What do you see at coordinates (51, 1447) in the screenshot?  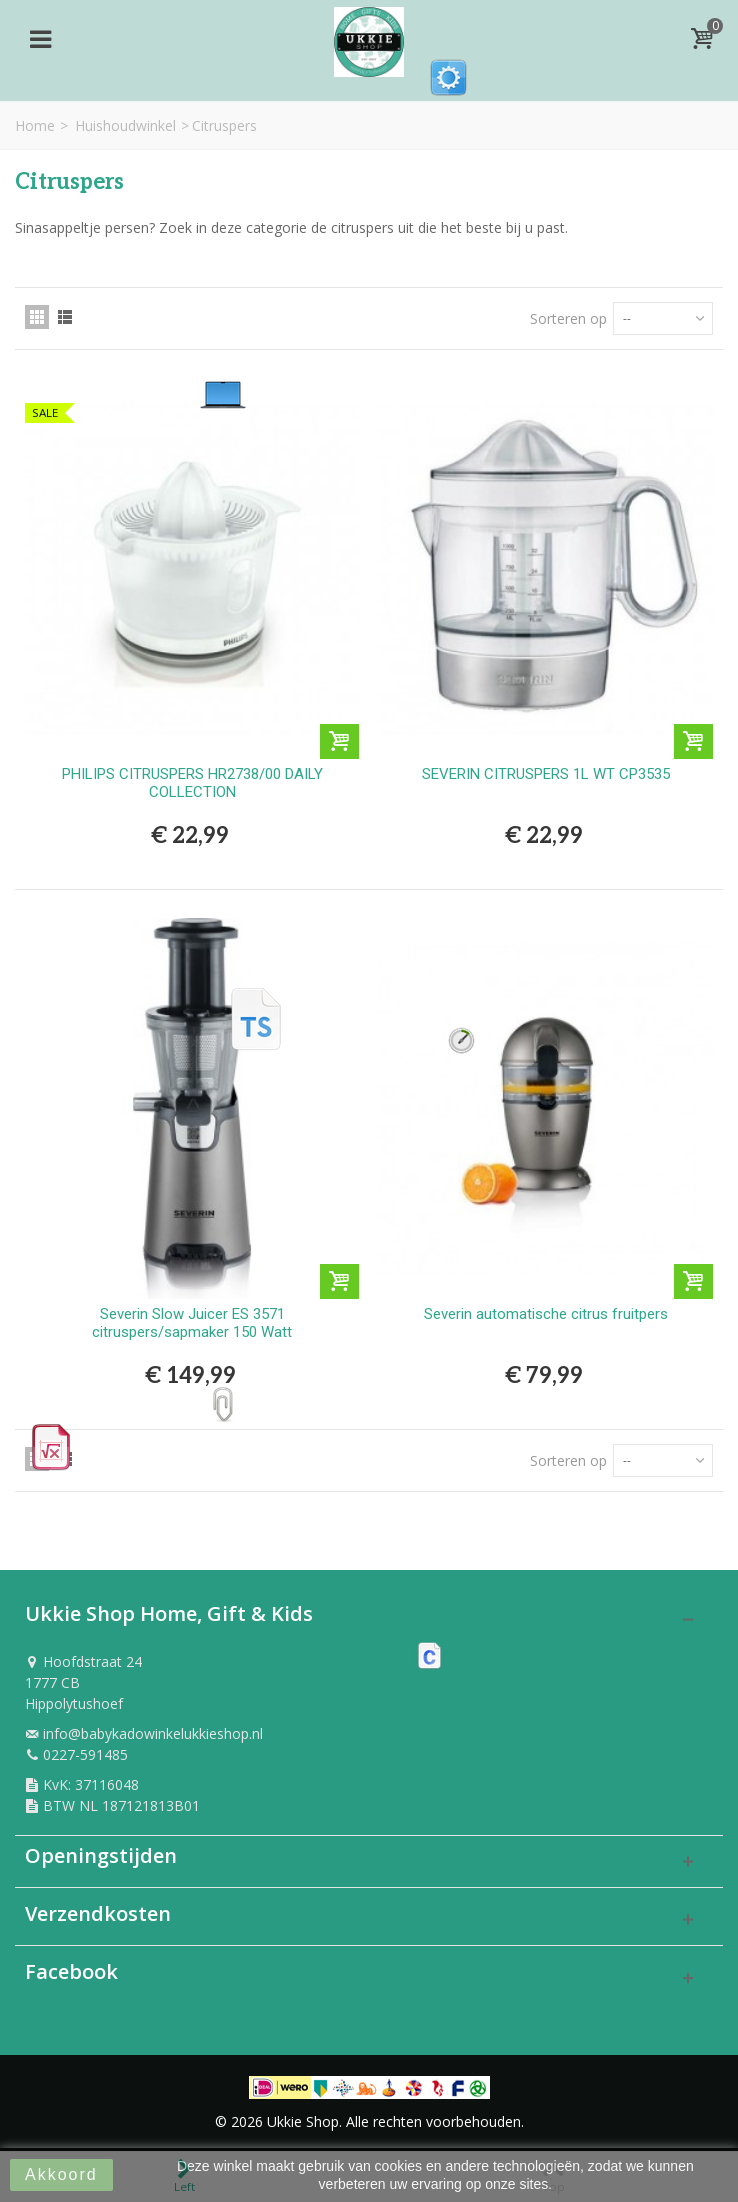 I see `libreoffice math formula file` at bounding box center [51, 1447].